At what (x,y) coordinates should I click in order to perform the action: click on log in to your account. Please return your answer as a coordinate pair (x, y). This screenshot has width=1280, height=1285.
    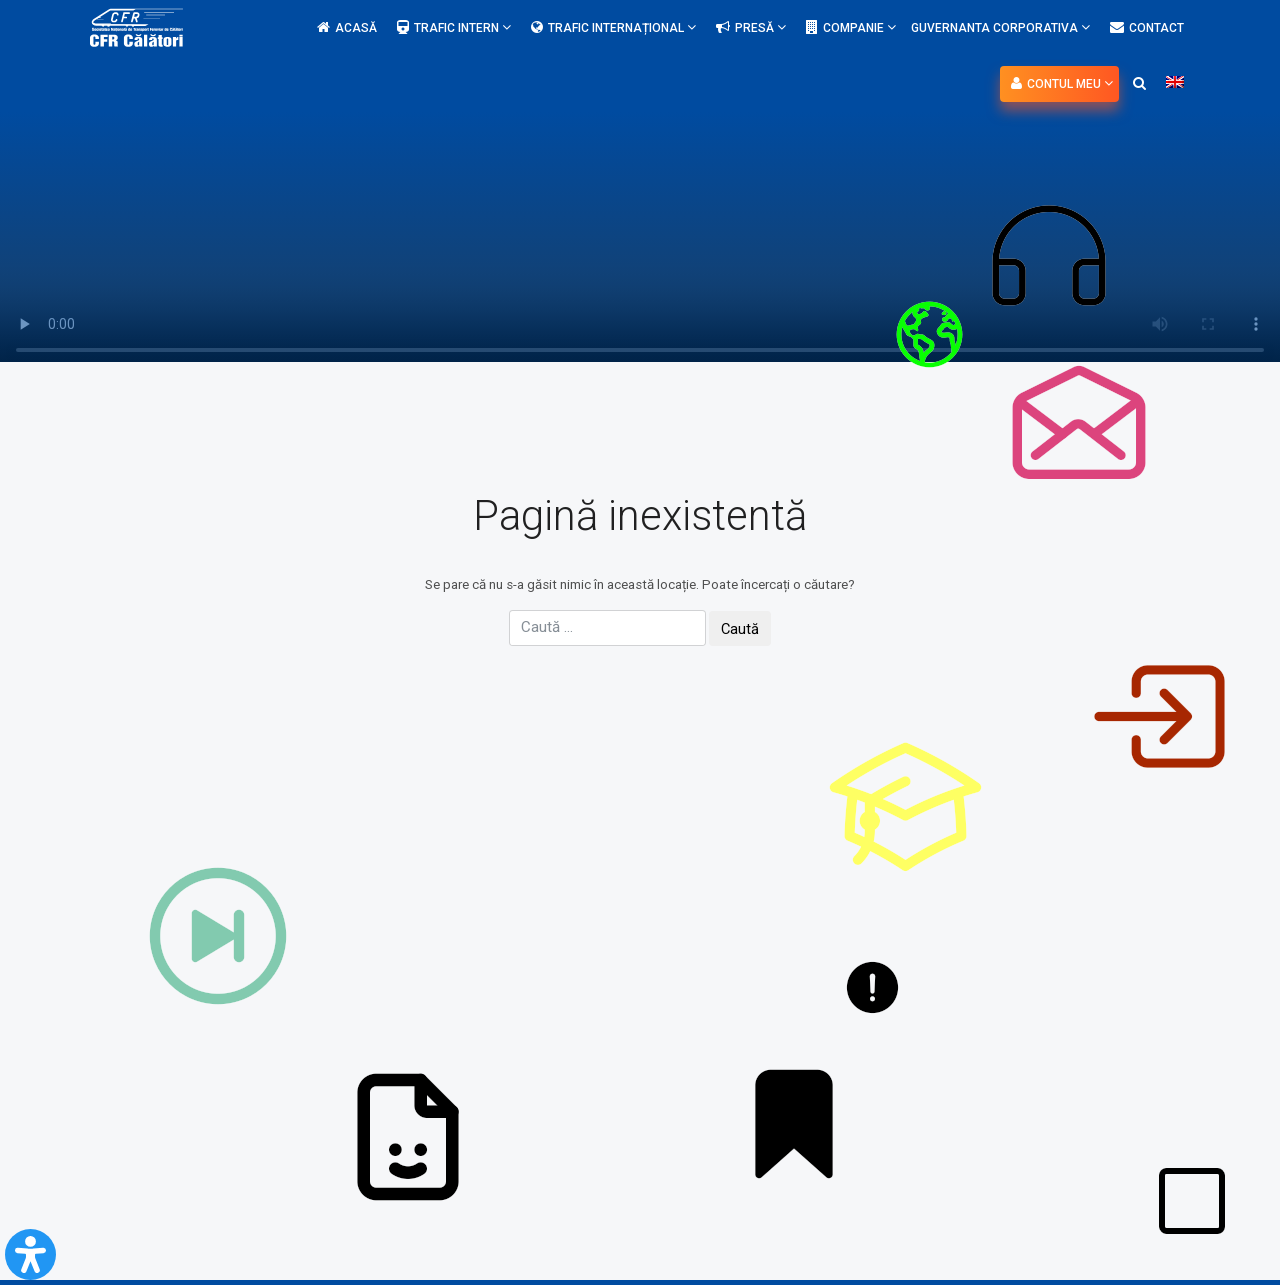
    Looking at the image, I should click on (1159, 716).